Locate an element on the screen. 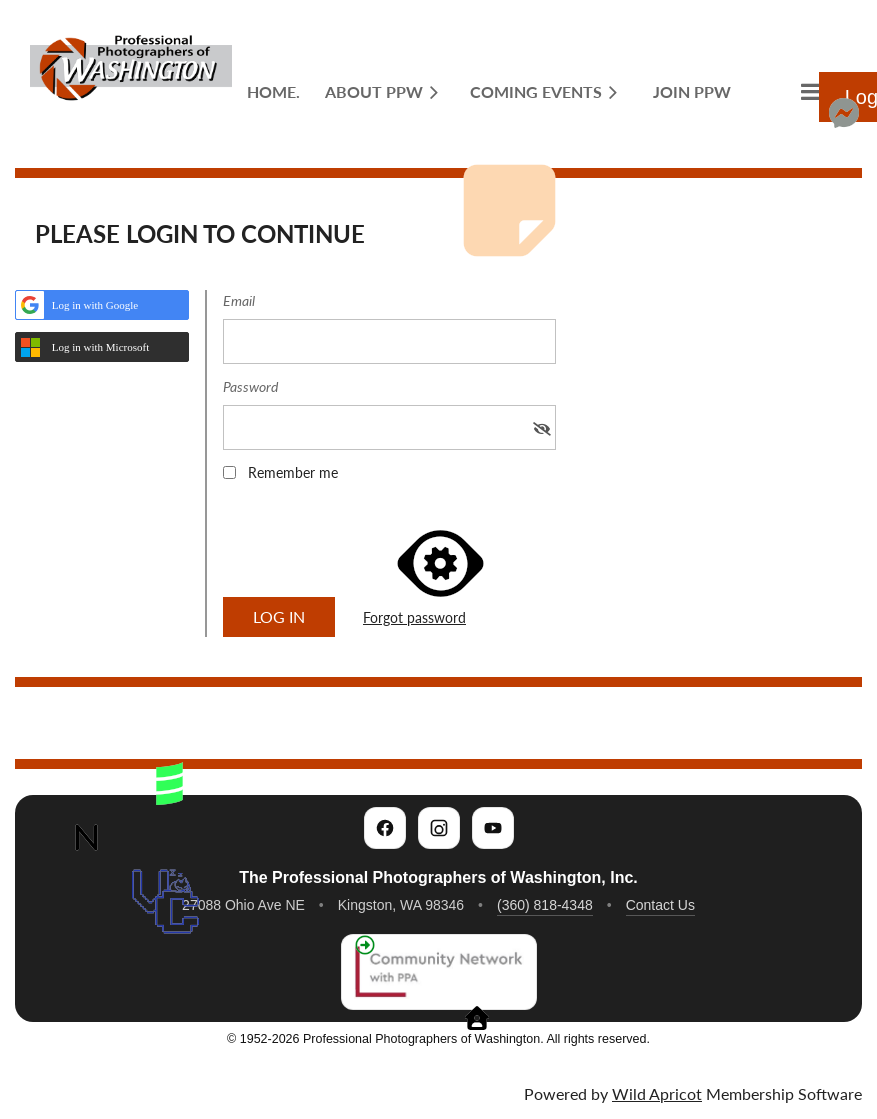 This screenshot has height=1119, width=877. view your home profile is located at coordinates (477, 1018).